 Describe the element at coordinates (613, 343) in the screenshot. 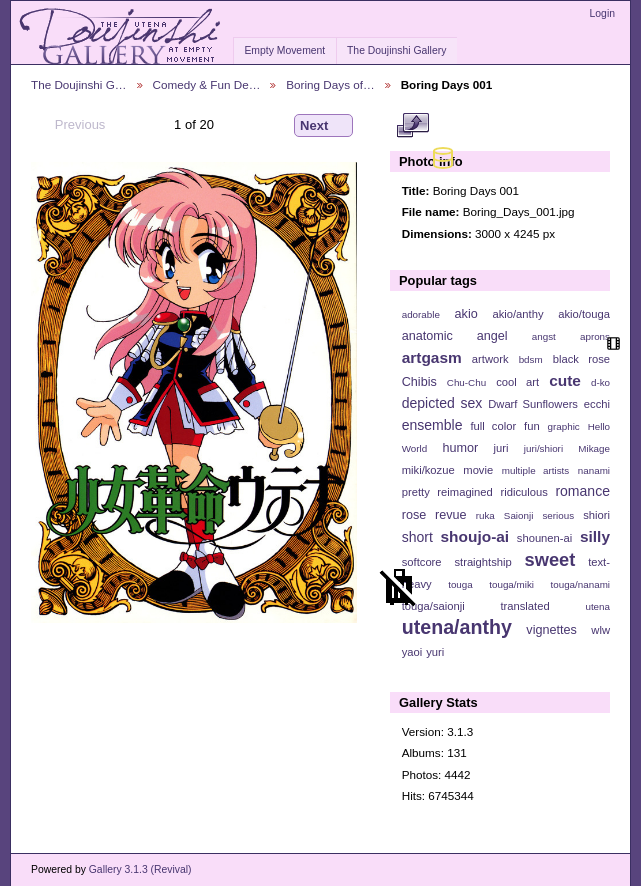

I see `access video or movie content` at that location.